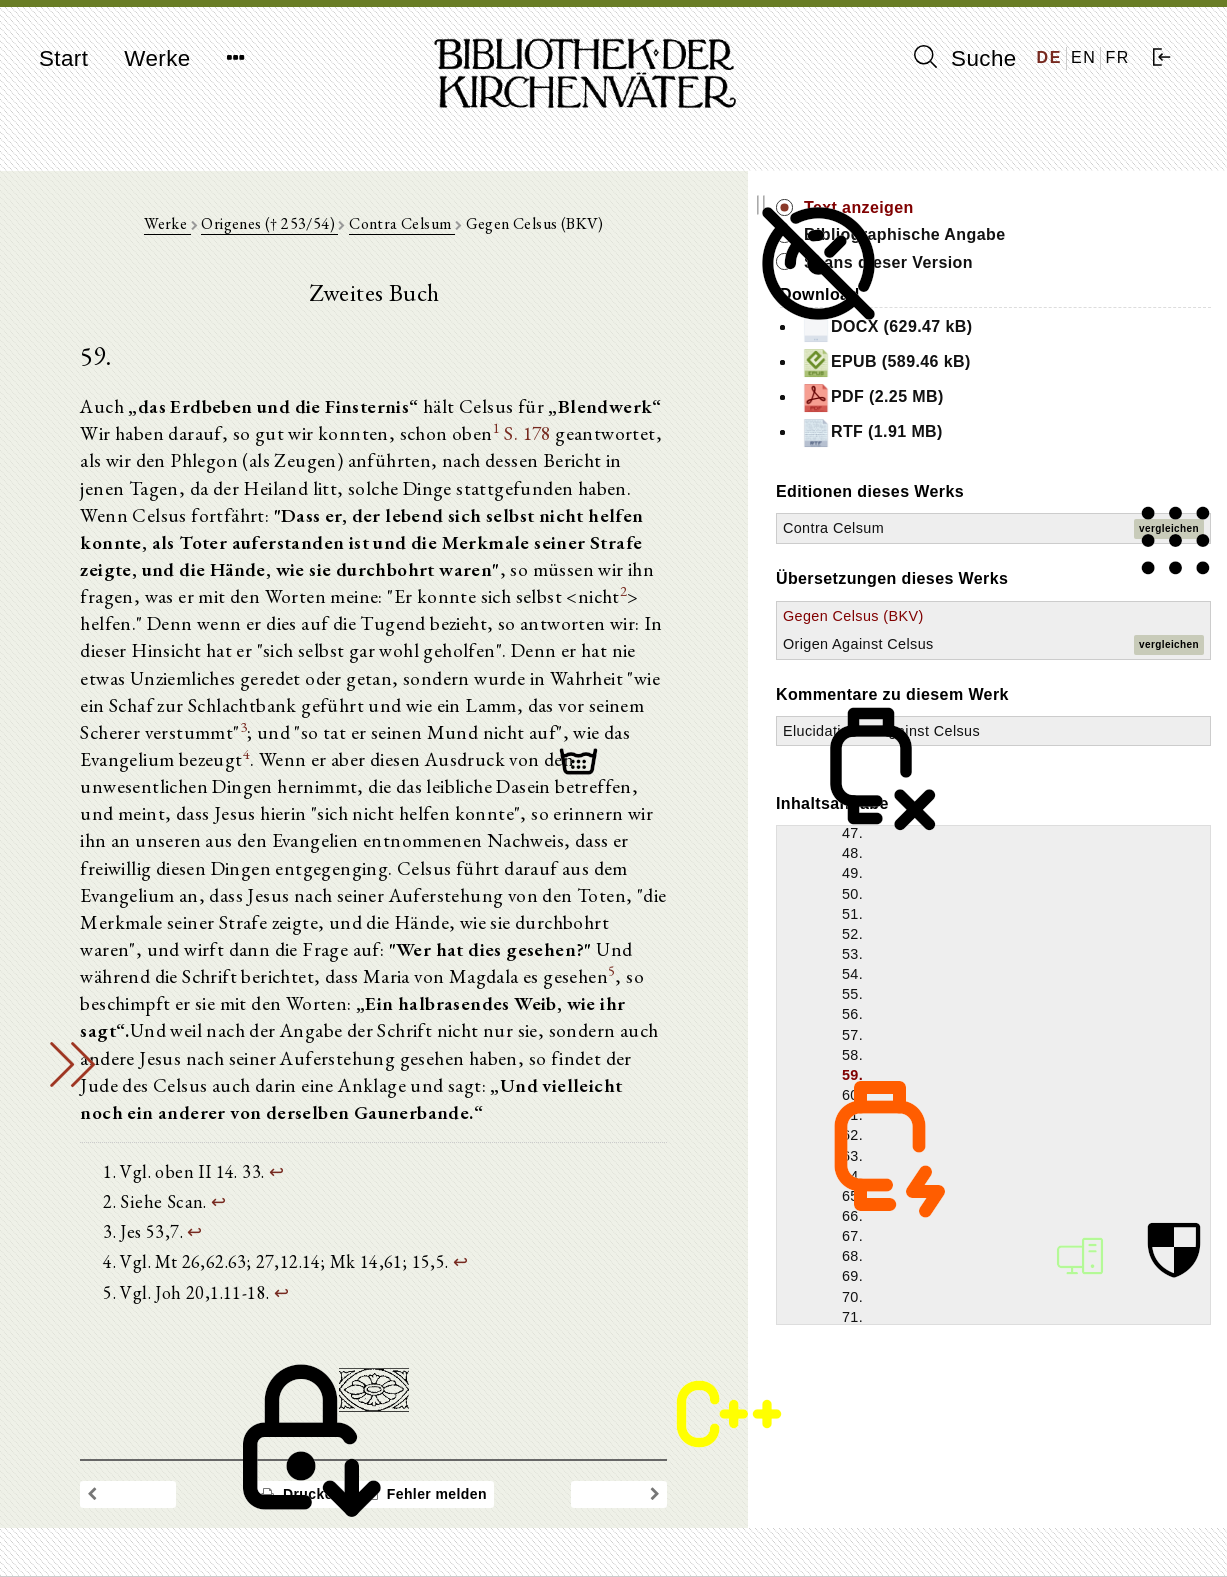 This screenshot has height=1577, width=1227. What do you see at coordinates (1174, 1247) in the screenshot?
I see `indicates verified or secure status` at bounding box center [1174, 1247].